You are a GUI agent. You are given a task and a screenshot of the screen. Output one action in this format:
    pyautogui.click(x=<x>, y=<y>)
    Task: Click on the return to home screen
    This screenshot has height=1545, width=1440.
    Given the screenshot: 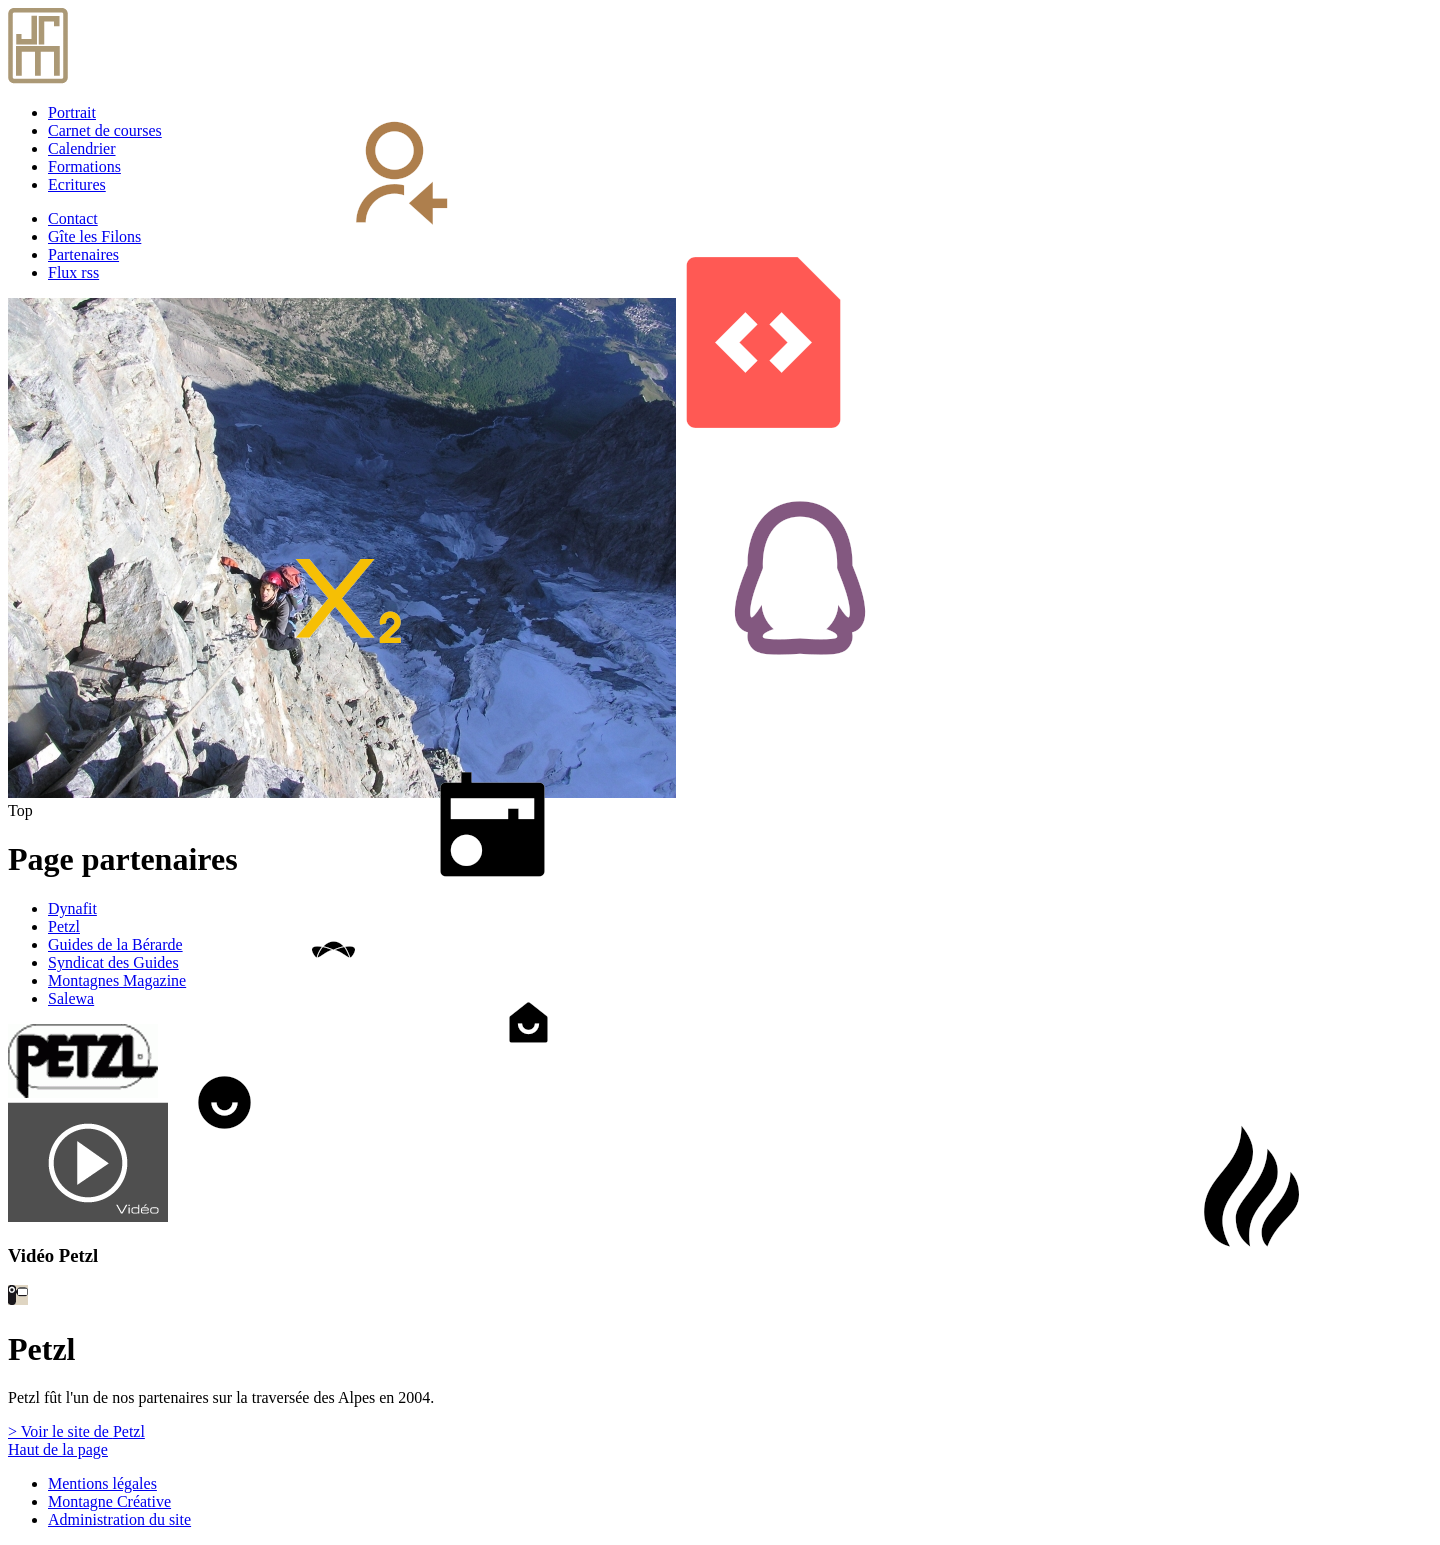 What is the action you would take?
    pyautogui.click(x=528, y=1023)
    